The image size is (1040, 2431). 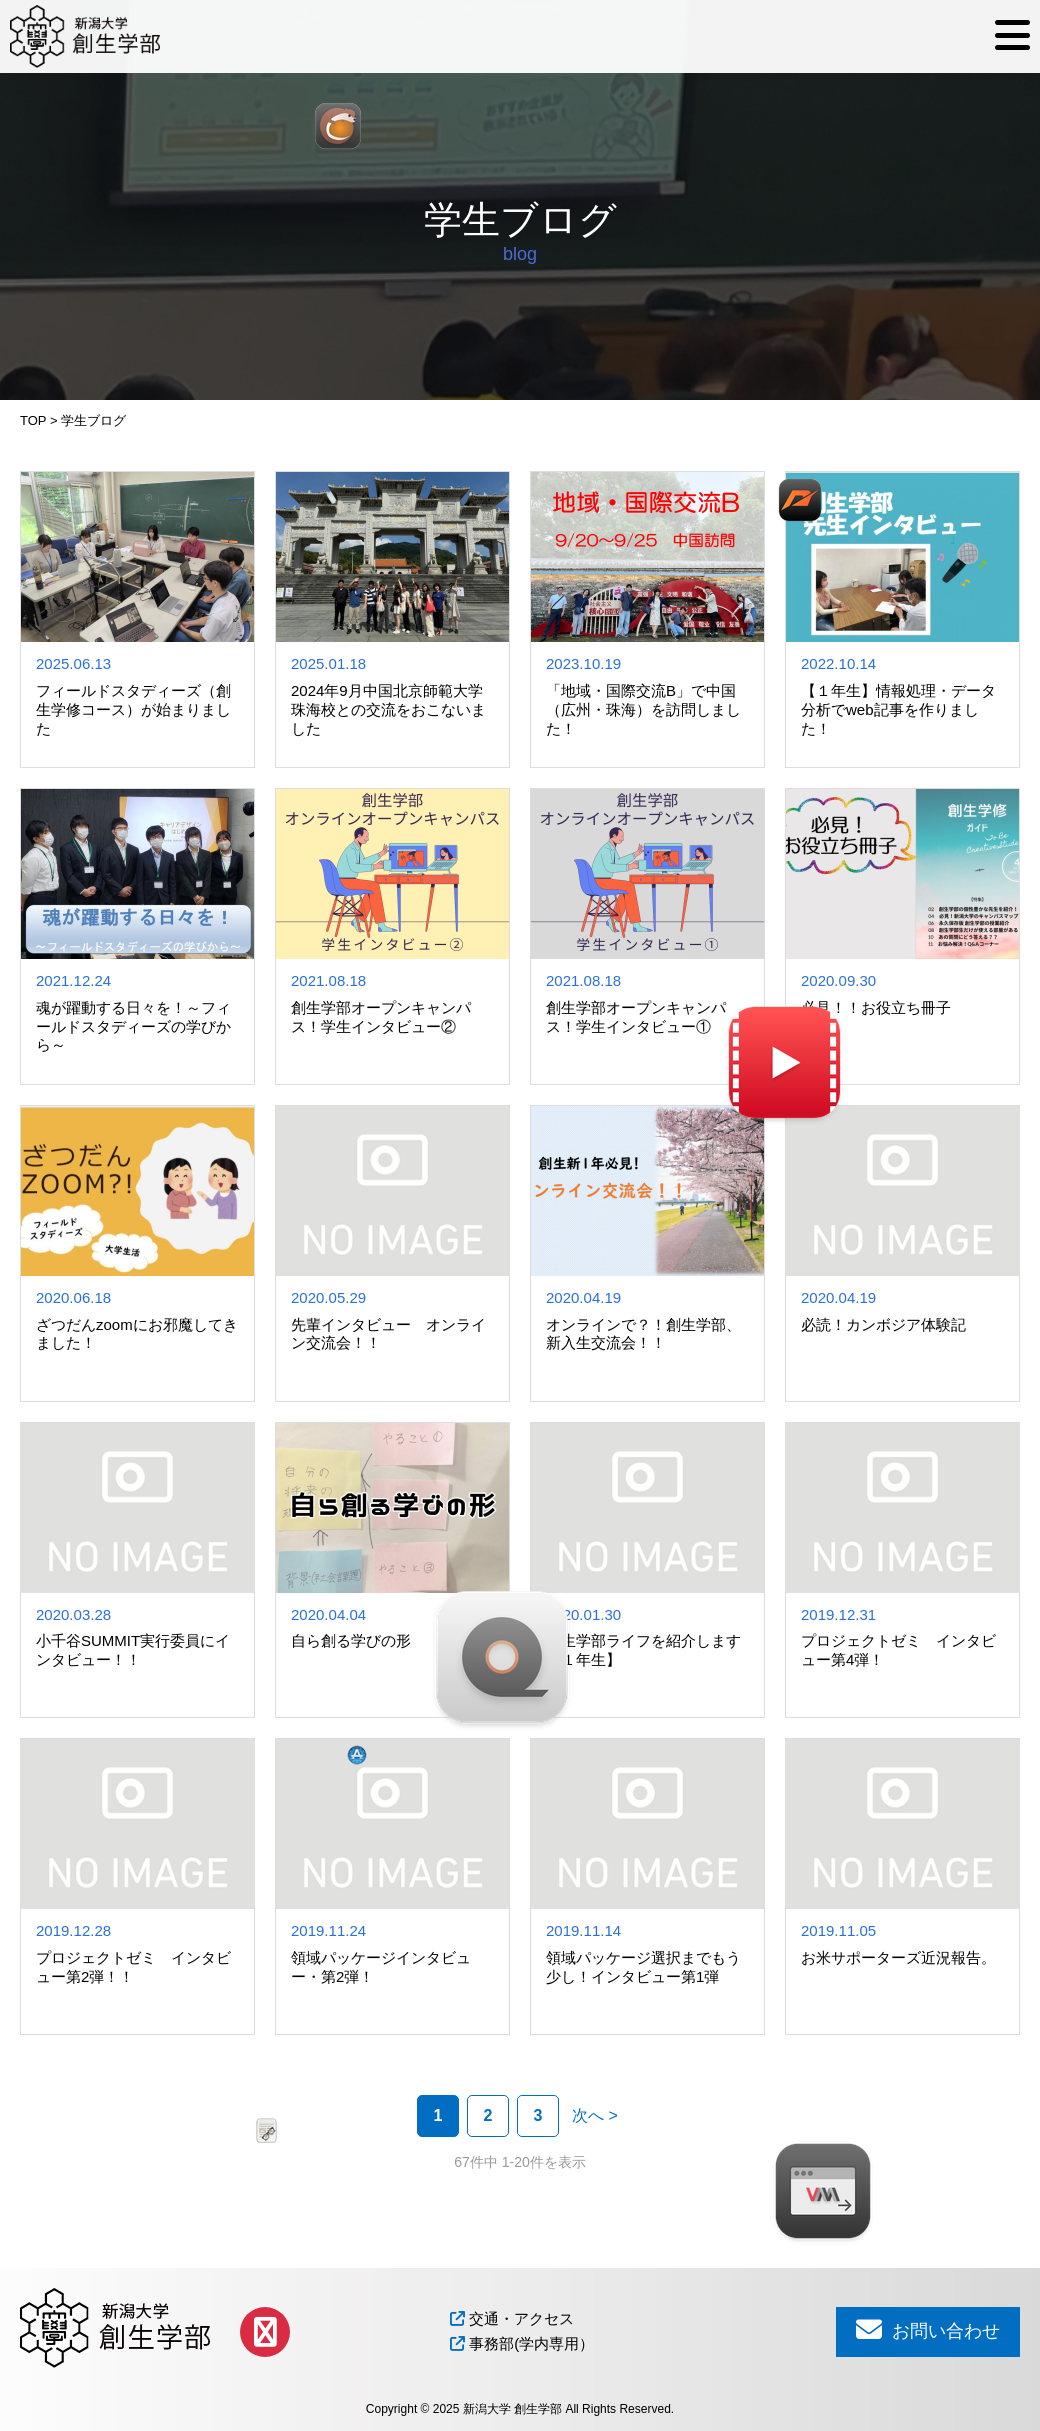 What do you see at coordinates (800, 500) in the screenshot?
I see `launch need for speed: the run game` at bounding box center [800, 500].